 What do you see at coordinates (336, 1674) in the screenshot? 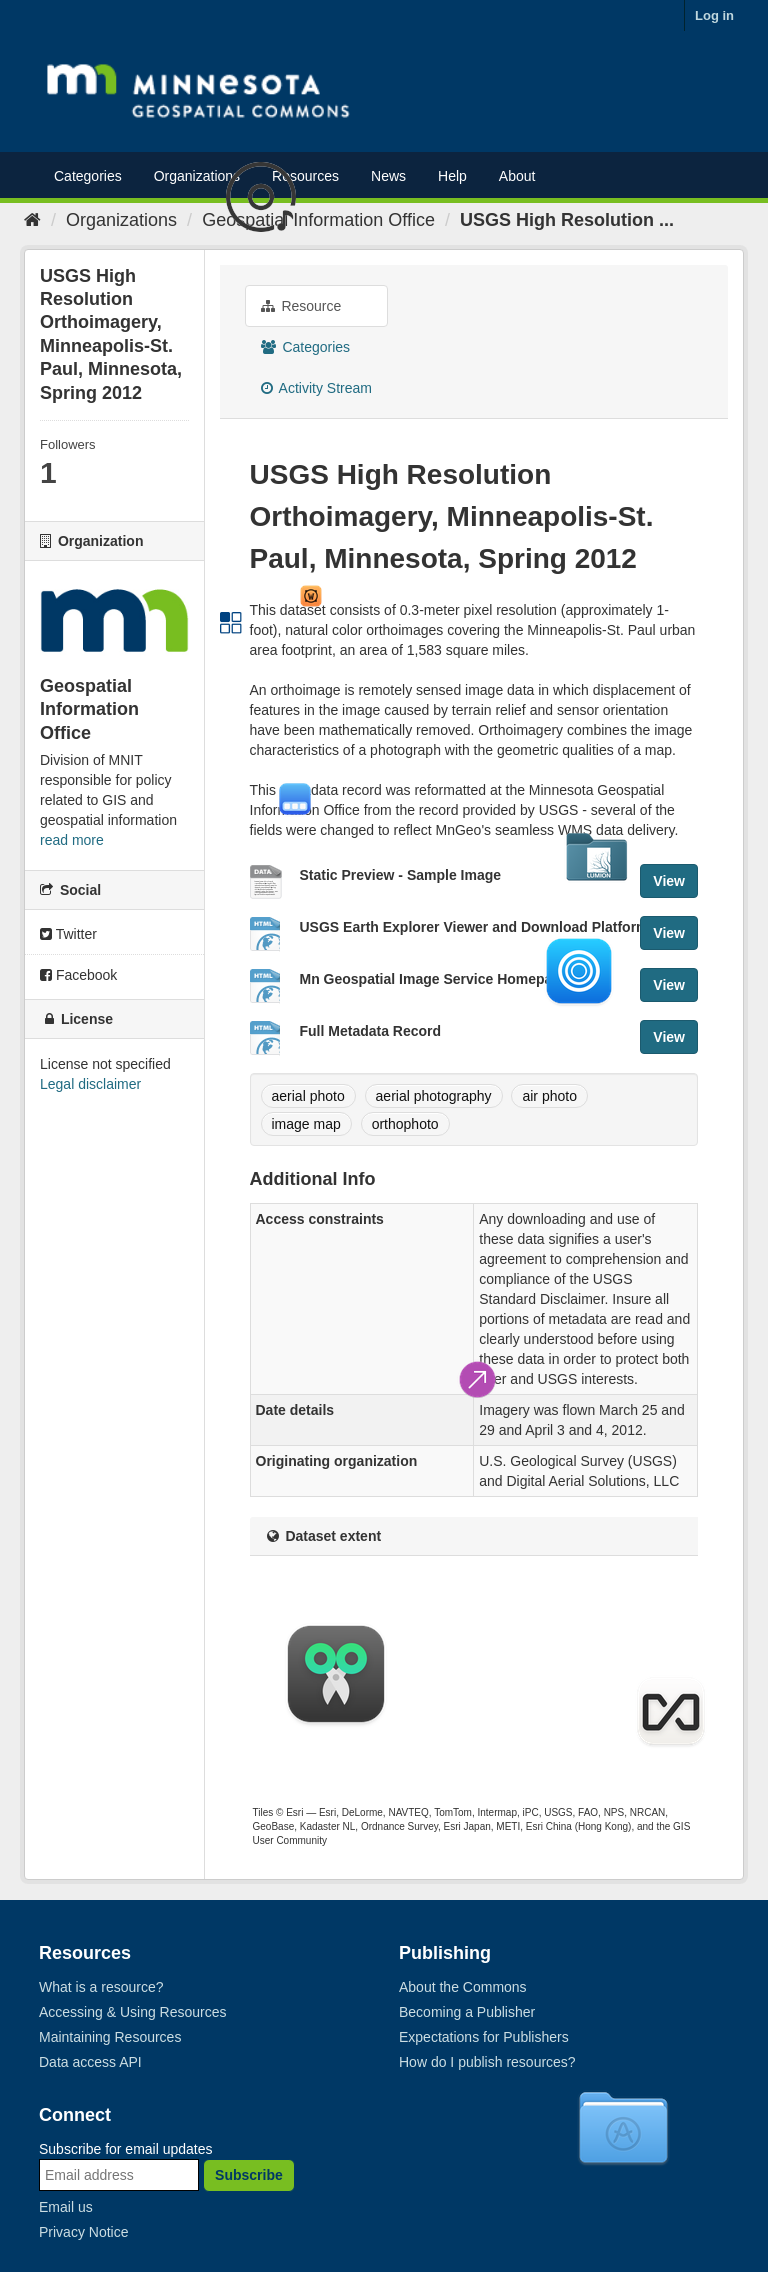
I see `open copyq clipboard manager` at bounding box center [336, 1674].